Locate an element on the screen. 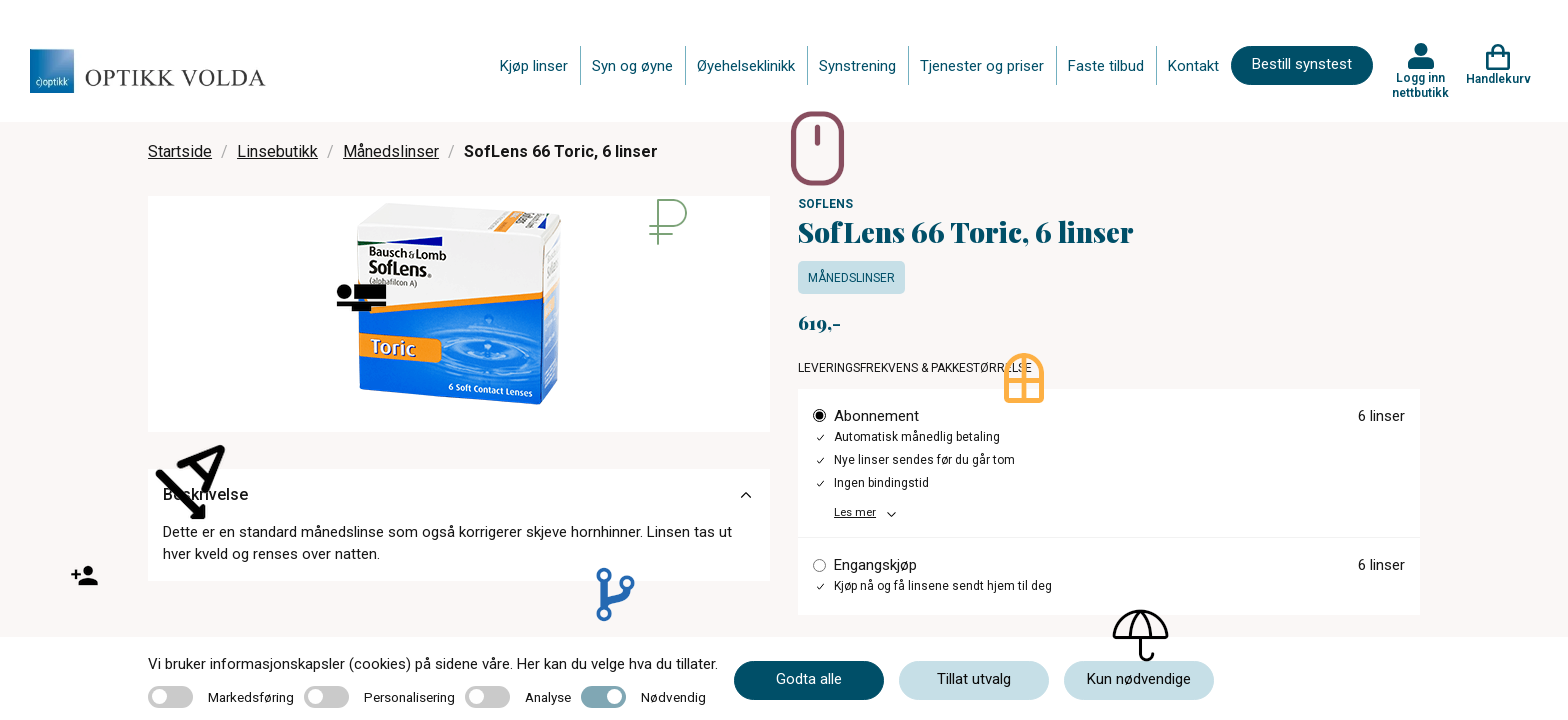 The width and height of the screenshot is (1568, 720). rotate text at a downward angle is located at coordinates (192, 480).